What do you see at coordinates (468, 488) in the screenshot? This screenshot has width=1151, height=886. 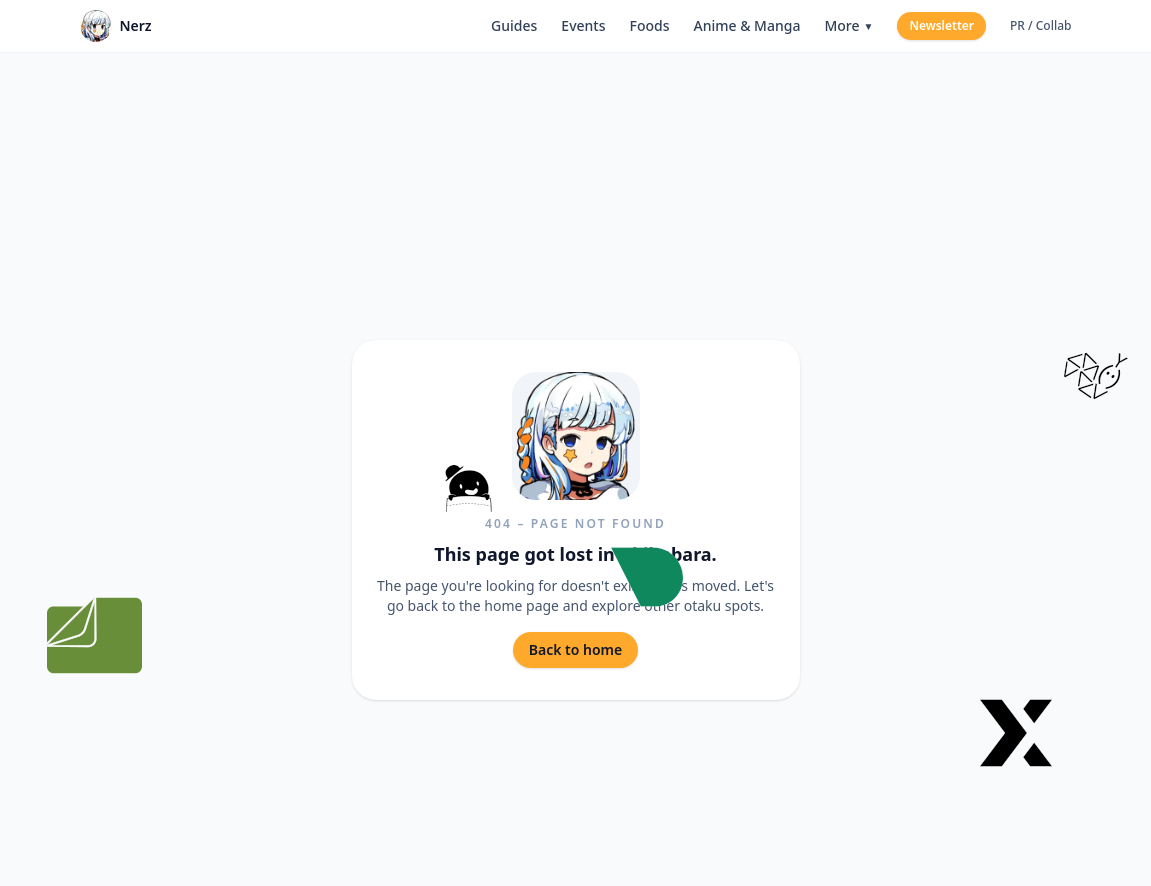 I see `open the Tapas app` at bounding box center [468, 488].